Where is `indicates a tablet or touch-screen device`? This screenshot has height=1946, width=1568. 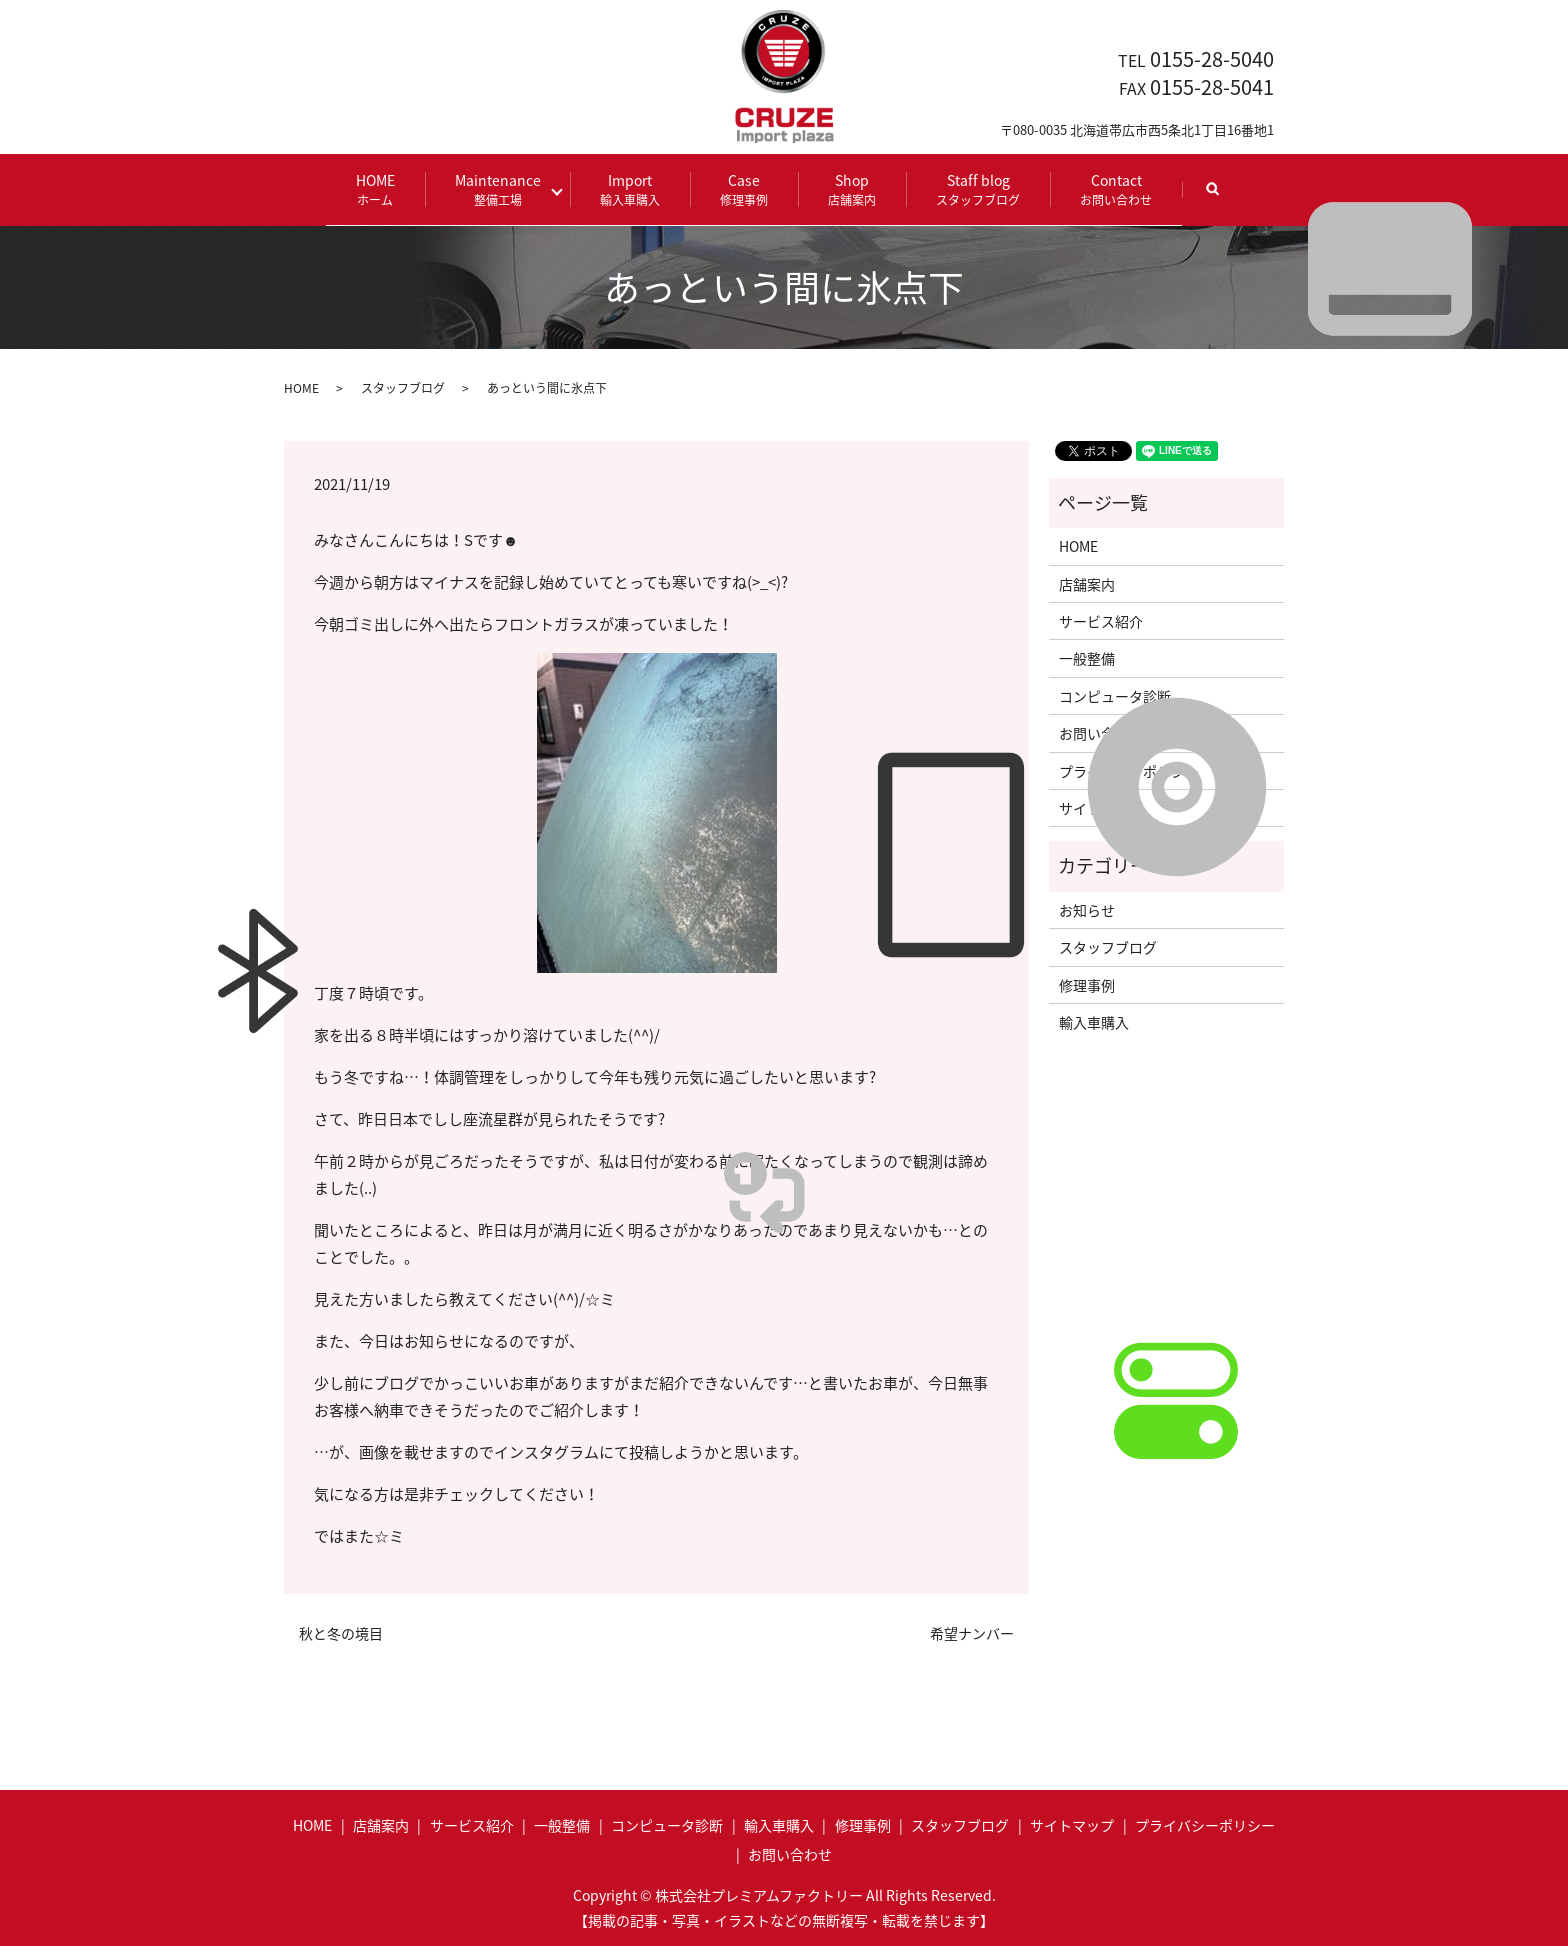 indicates a tablet or touch-screen device is located at coordinates (951, 855).